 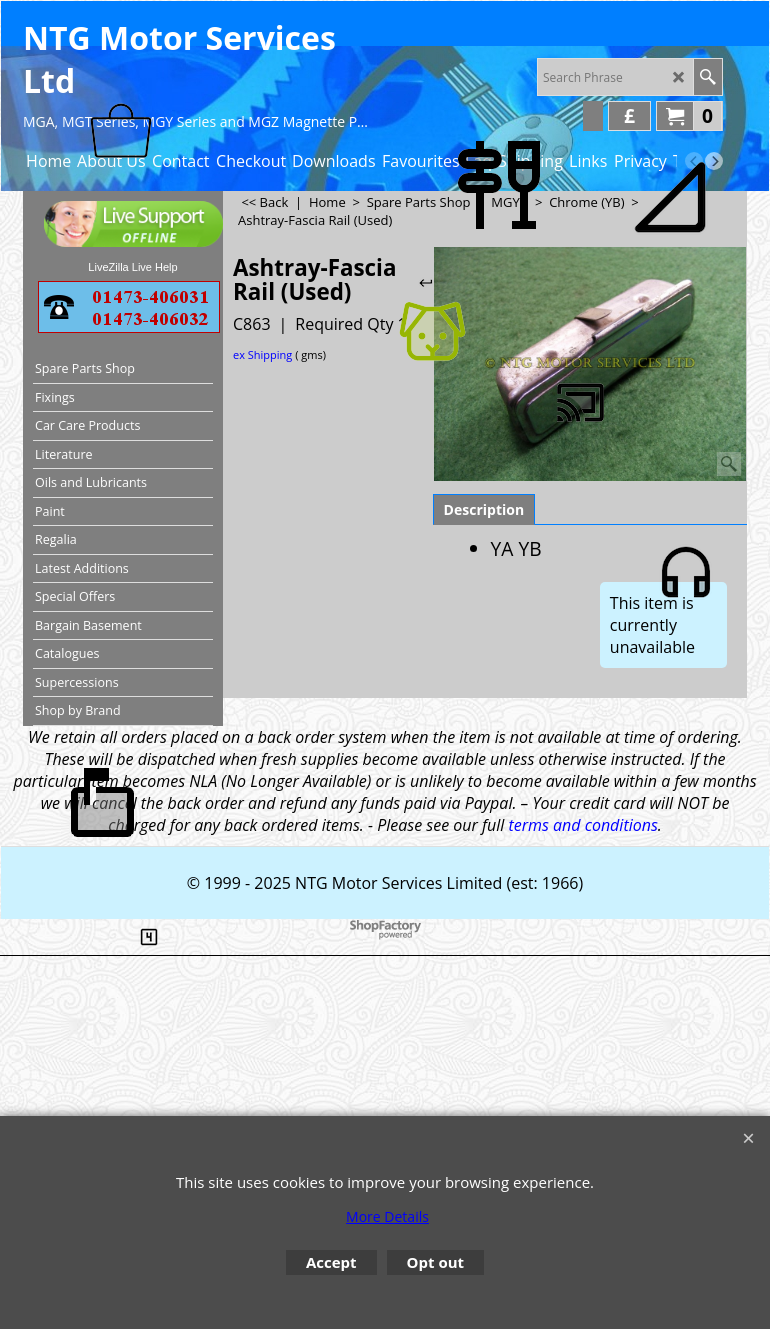 I want to click on indicates active casting to a connected device, so click(x=580, y=402).